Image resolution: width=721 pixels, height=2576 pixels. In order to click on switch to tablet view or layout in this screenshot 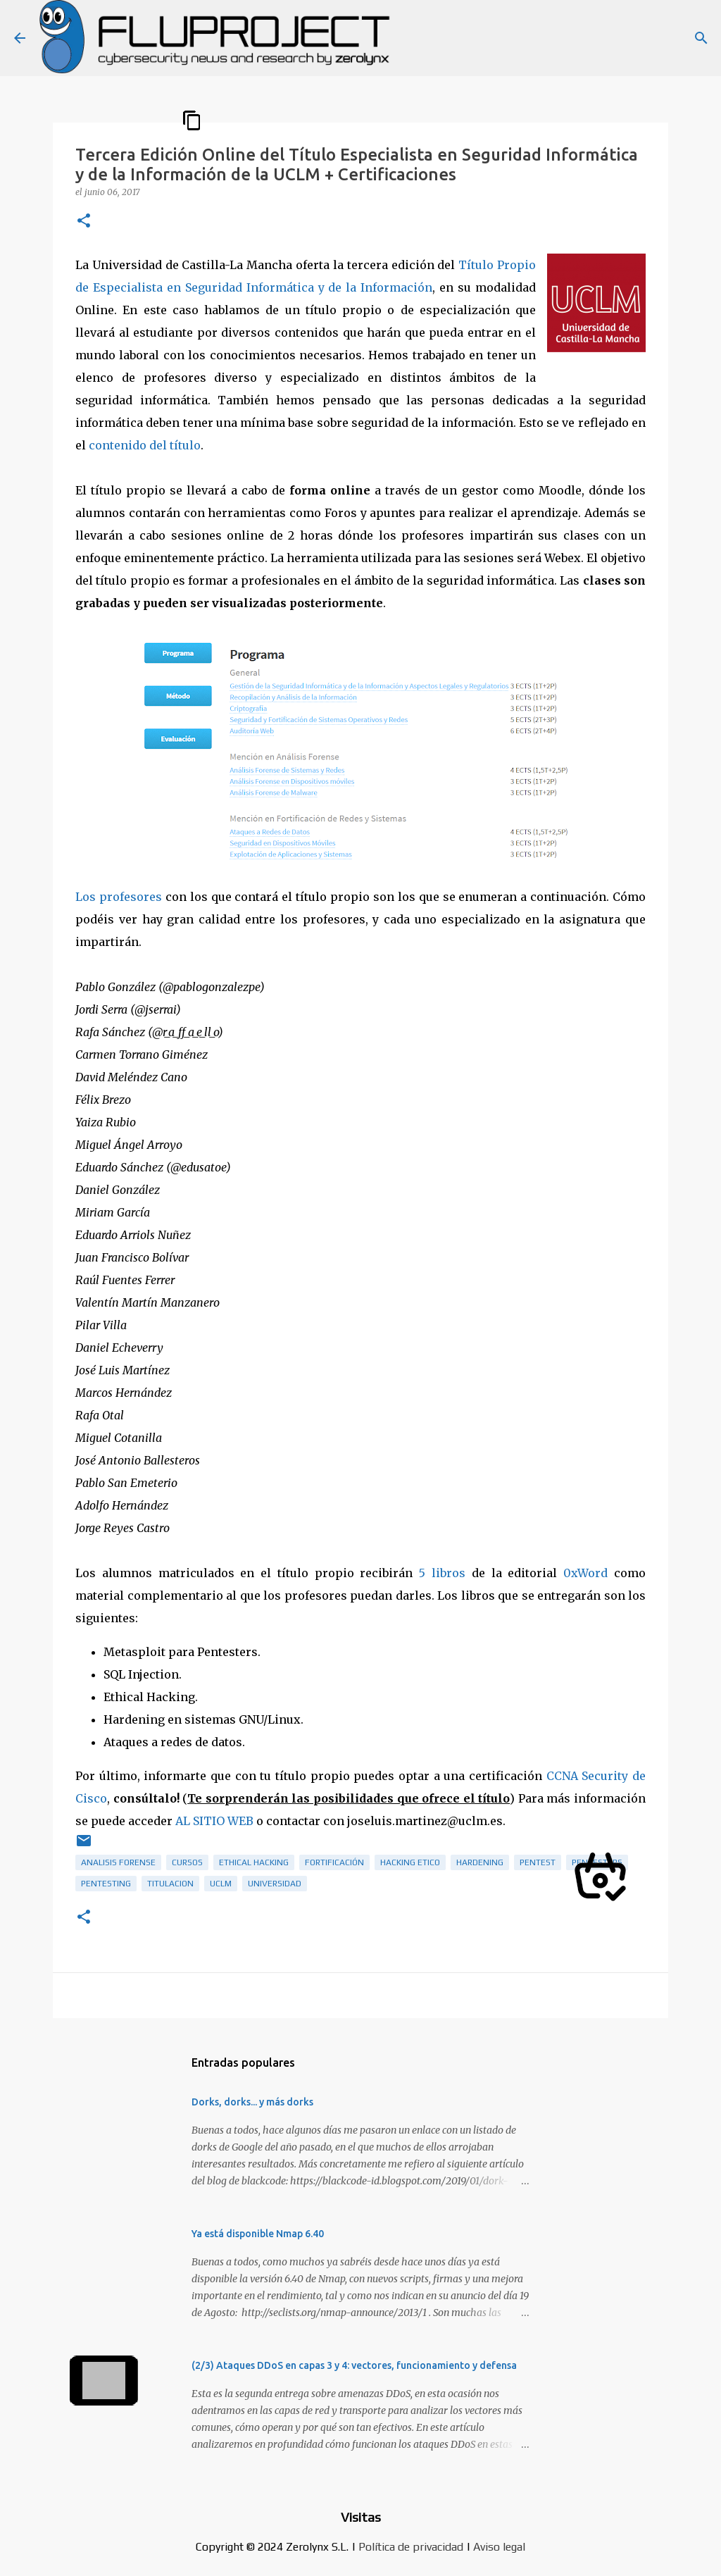, I will do `click(104, 2380)`.